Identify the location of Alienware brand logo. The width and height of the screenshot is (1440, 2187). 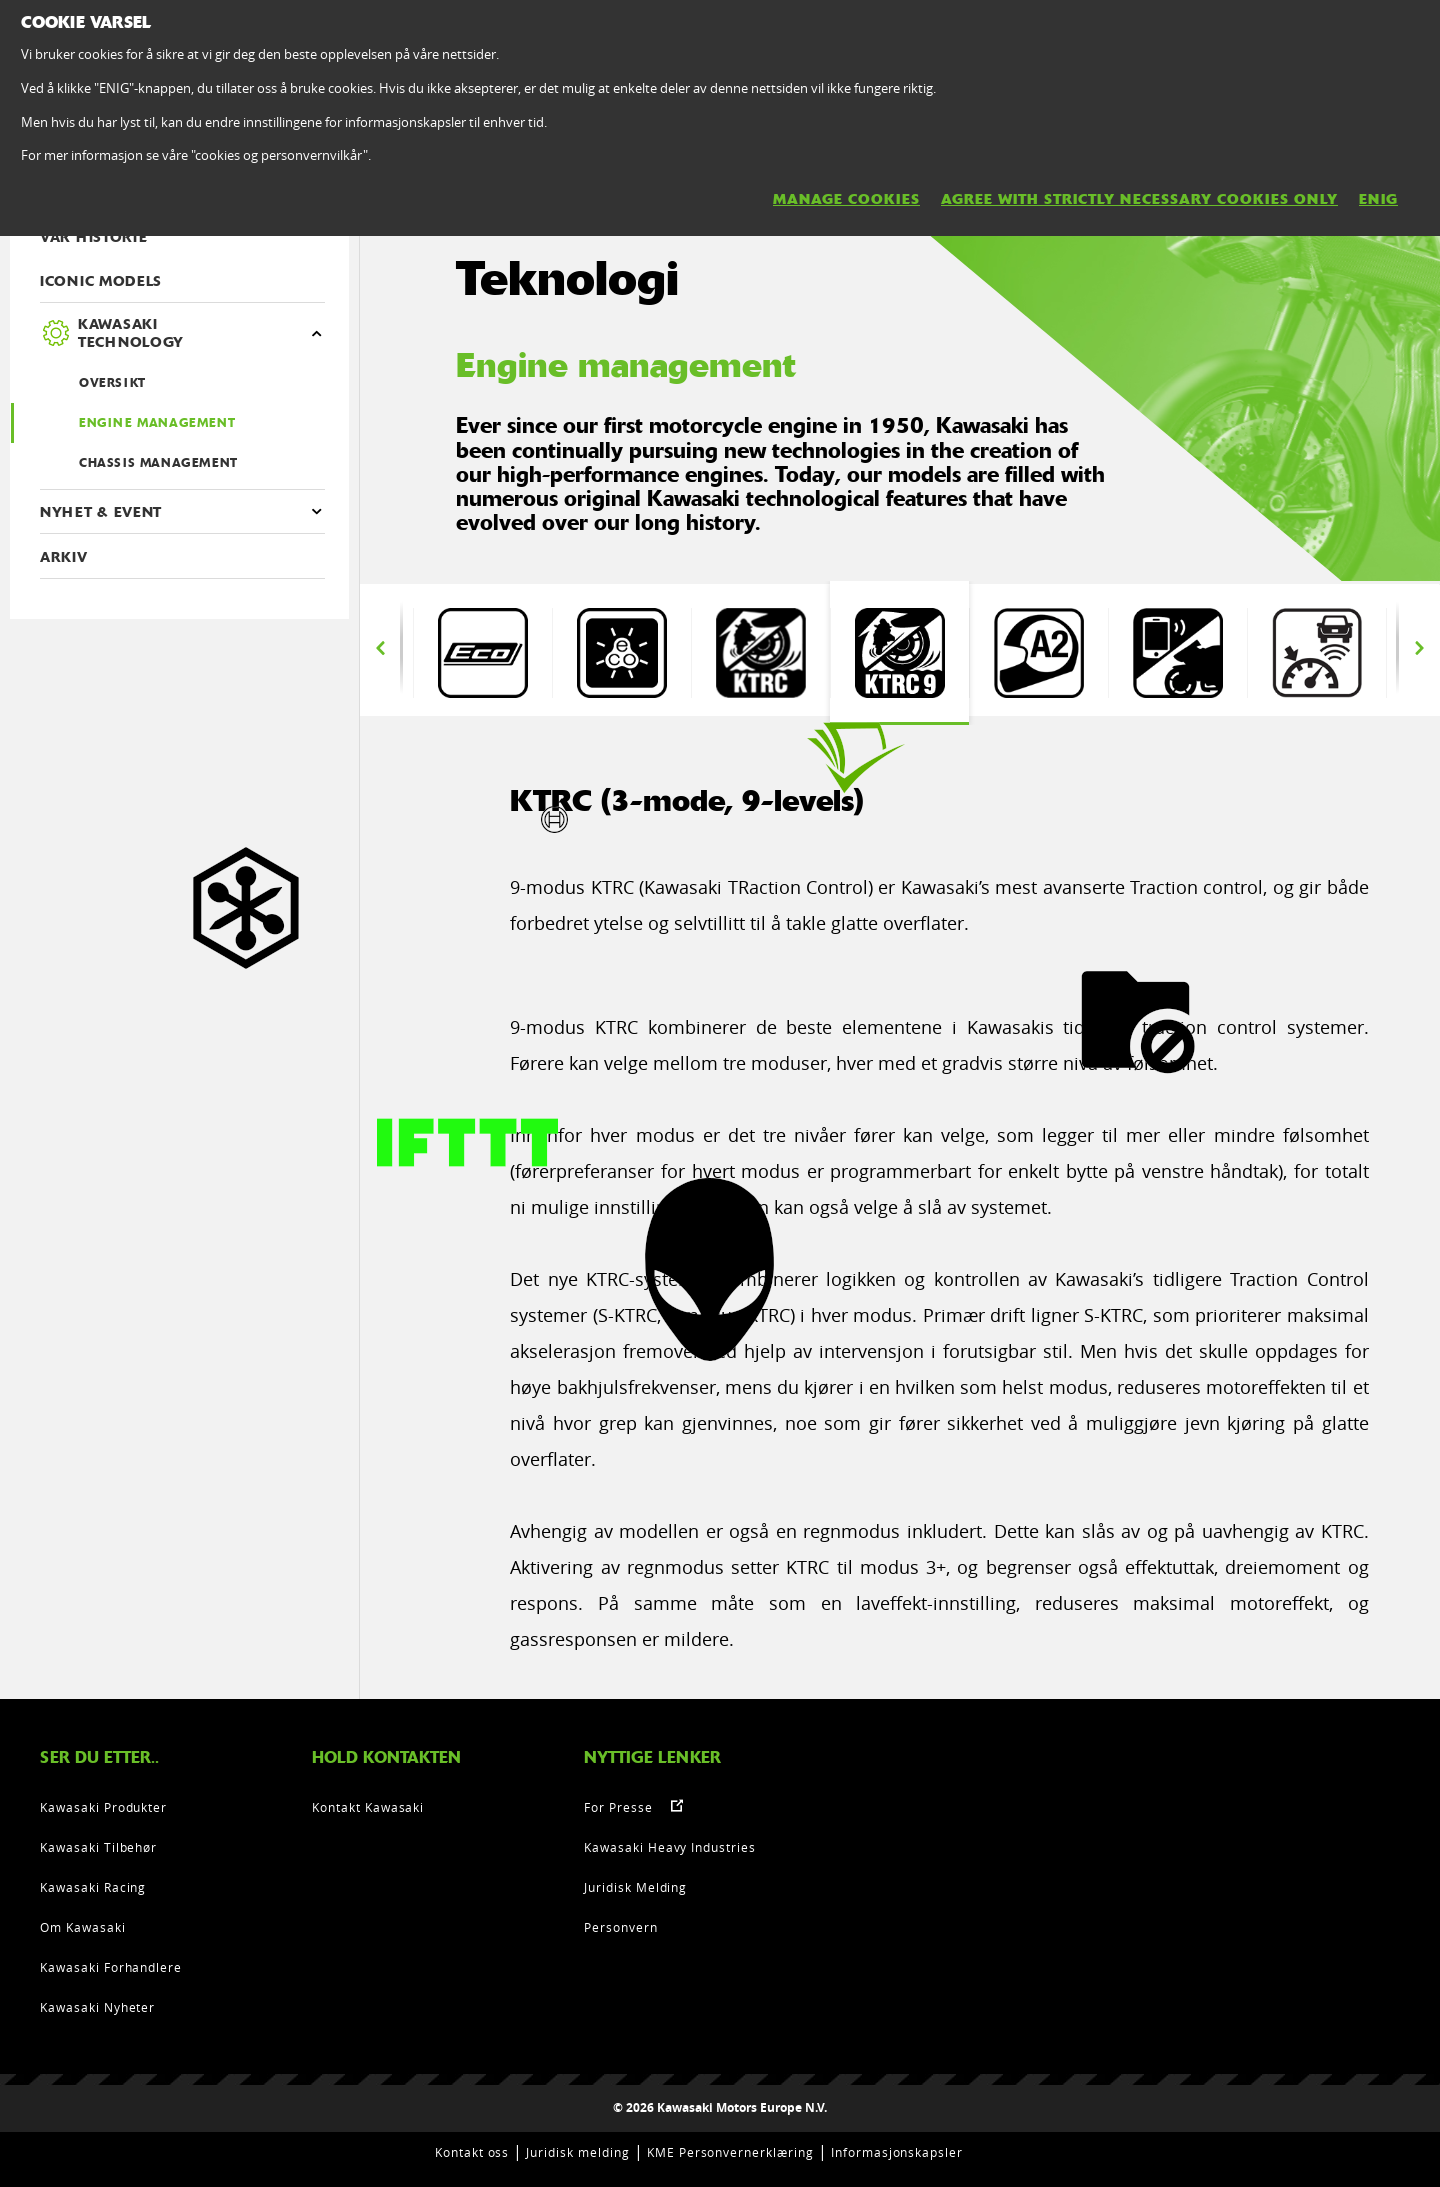
(709, 1269).